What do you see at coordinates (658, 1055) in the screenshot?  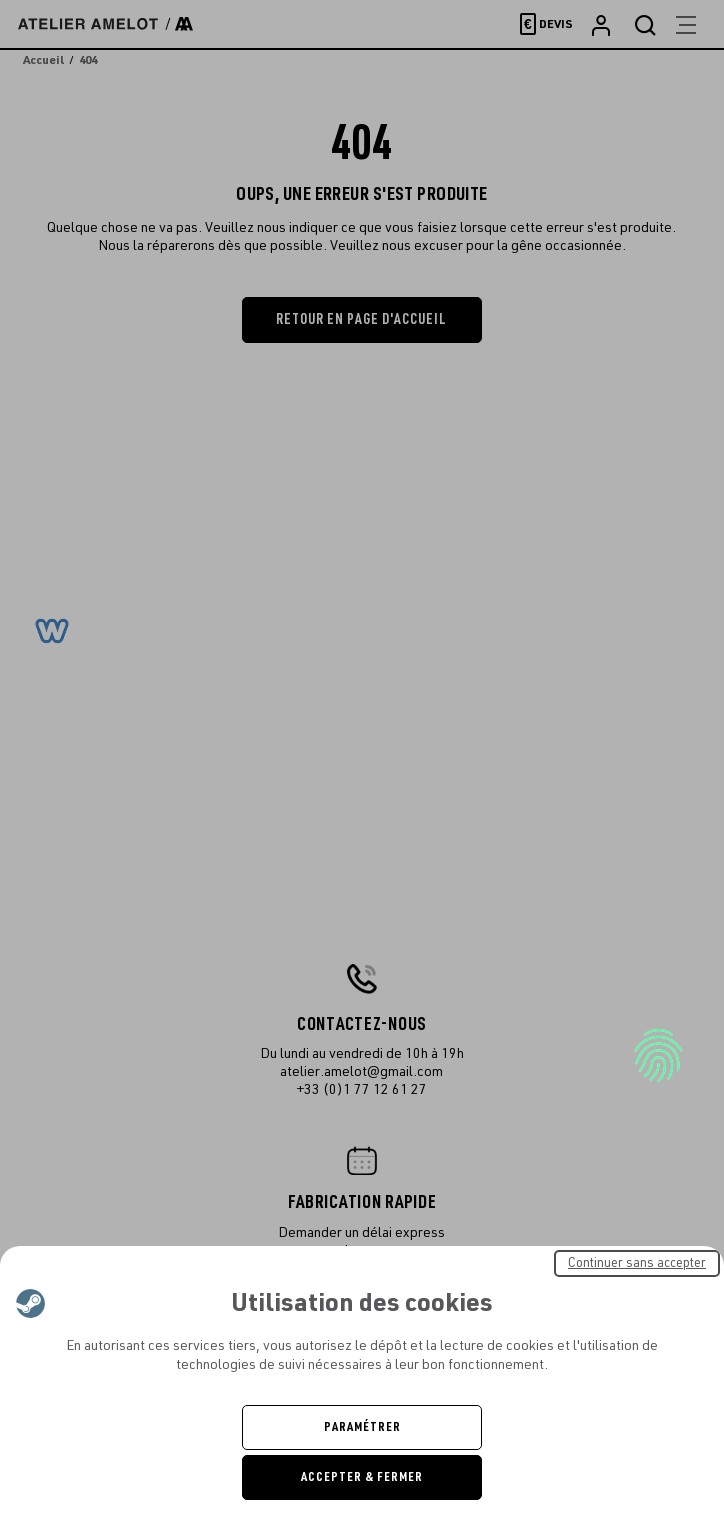 I see `MonkeyTie company logo` at bounding box center [658, 1055].